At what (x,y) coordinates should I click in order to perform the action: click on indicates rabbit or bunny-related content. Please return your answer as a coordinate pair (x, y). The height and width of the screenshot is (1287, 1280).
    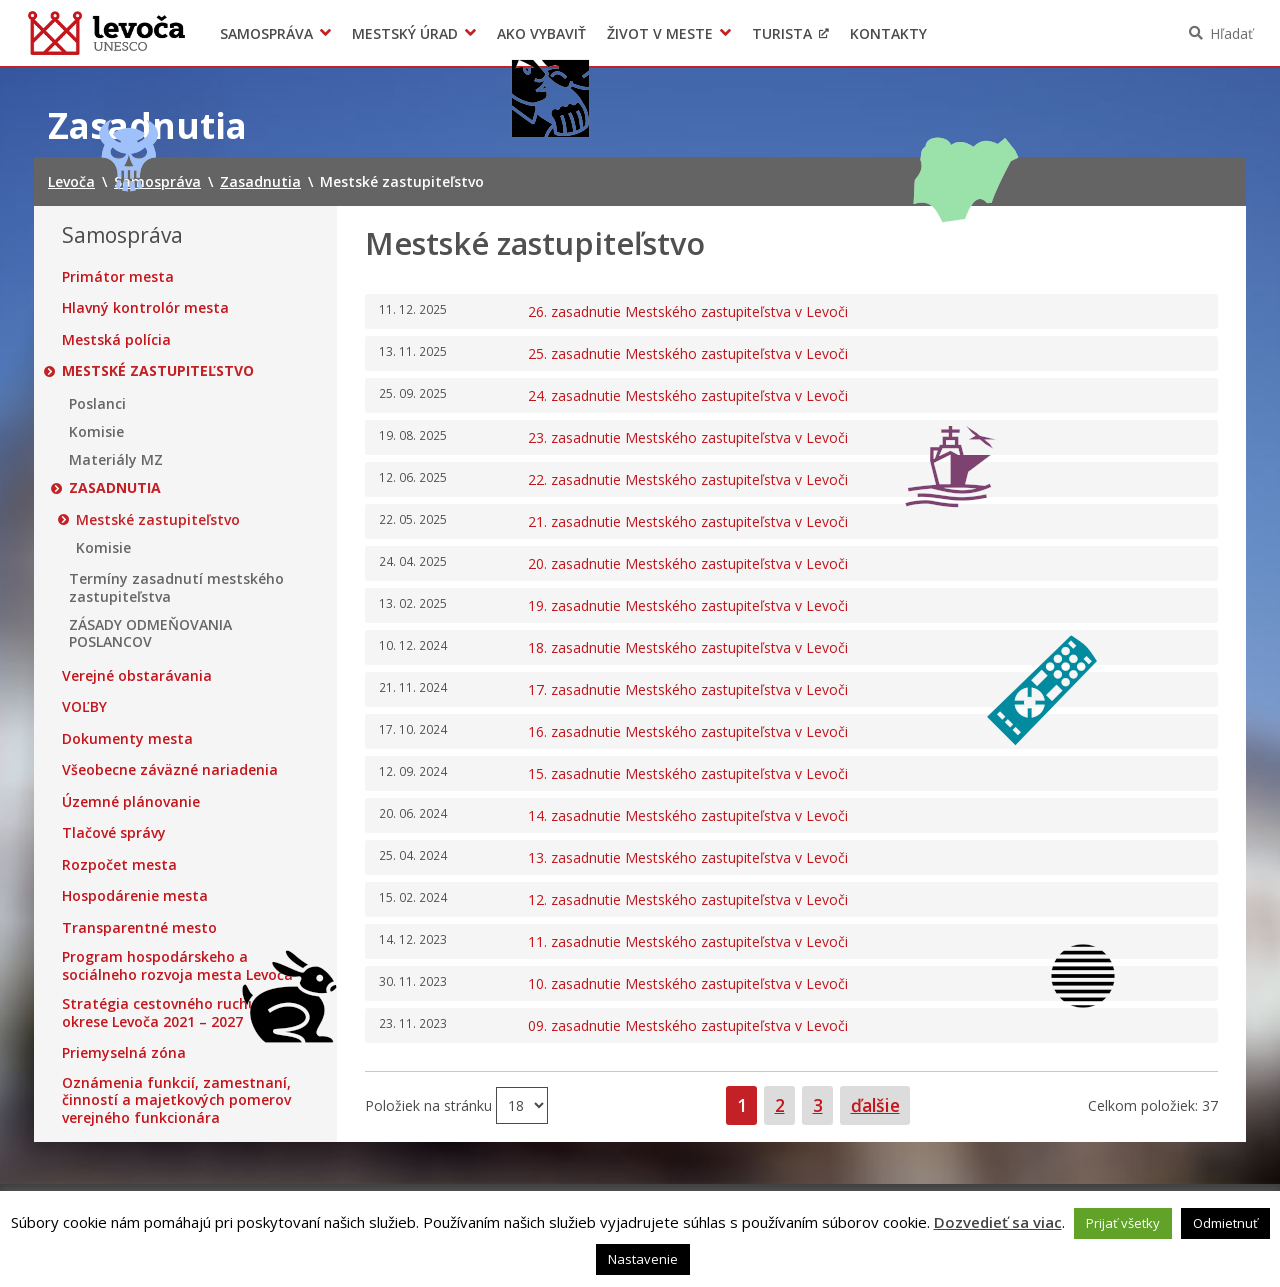
    Looking at the image, I should click on (290, 998).